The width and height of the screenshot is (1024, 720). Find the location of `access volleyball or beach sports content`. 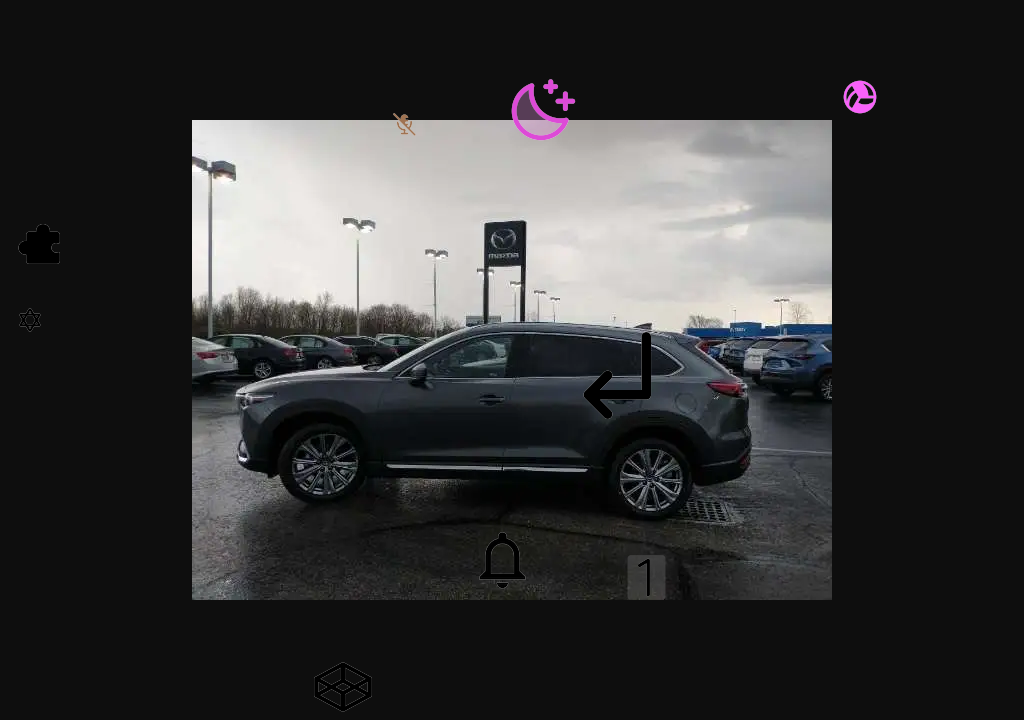

access volleyball or beach sports content is located at coordinates (860, 97).